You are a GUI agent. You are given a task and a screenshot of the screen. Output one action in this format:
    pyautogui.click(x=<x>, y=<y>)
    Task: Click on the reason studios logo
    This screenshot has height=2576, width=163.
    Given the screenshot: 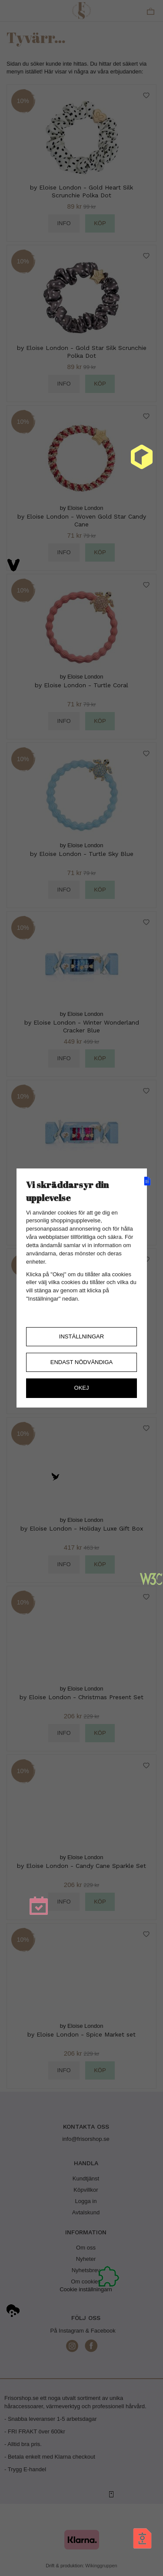 What is the action you would take?
    pyautogui.click(x=142, y=457)
    